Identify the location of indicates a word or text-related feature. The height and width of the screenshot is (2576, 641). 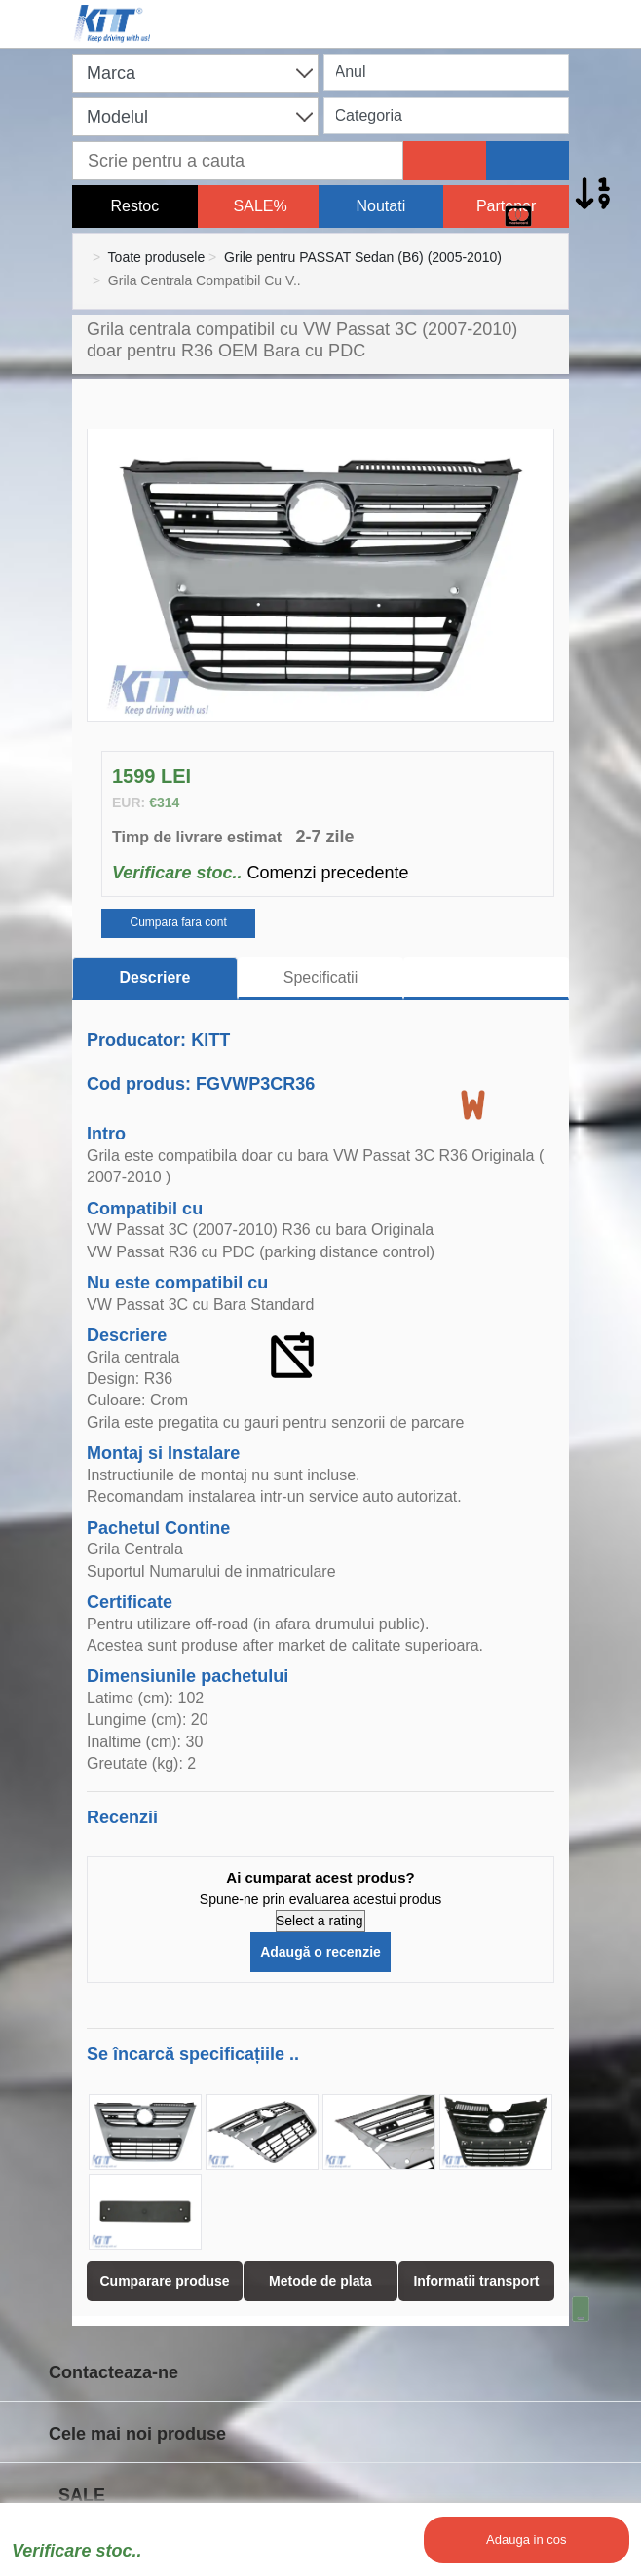
(472, 1104).